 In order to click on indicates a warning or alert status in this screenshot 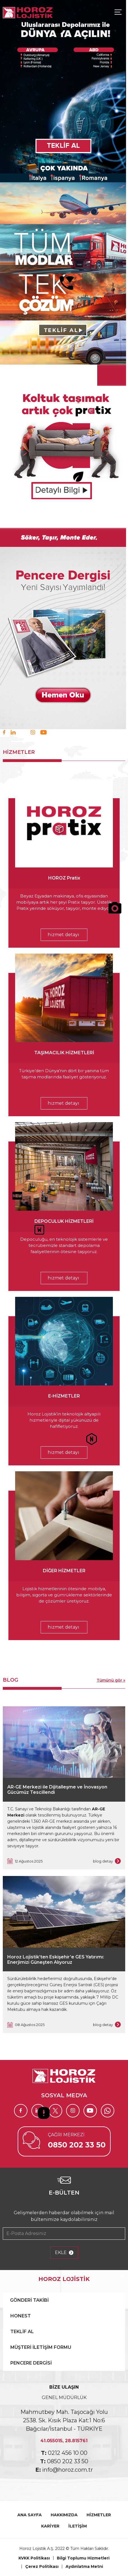, I will do `click(44, 2113)`.